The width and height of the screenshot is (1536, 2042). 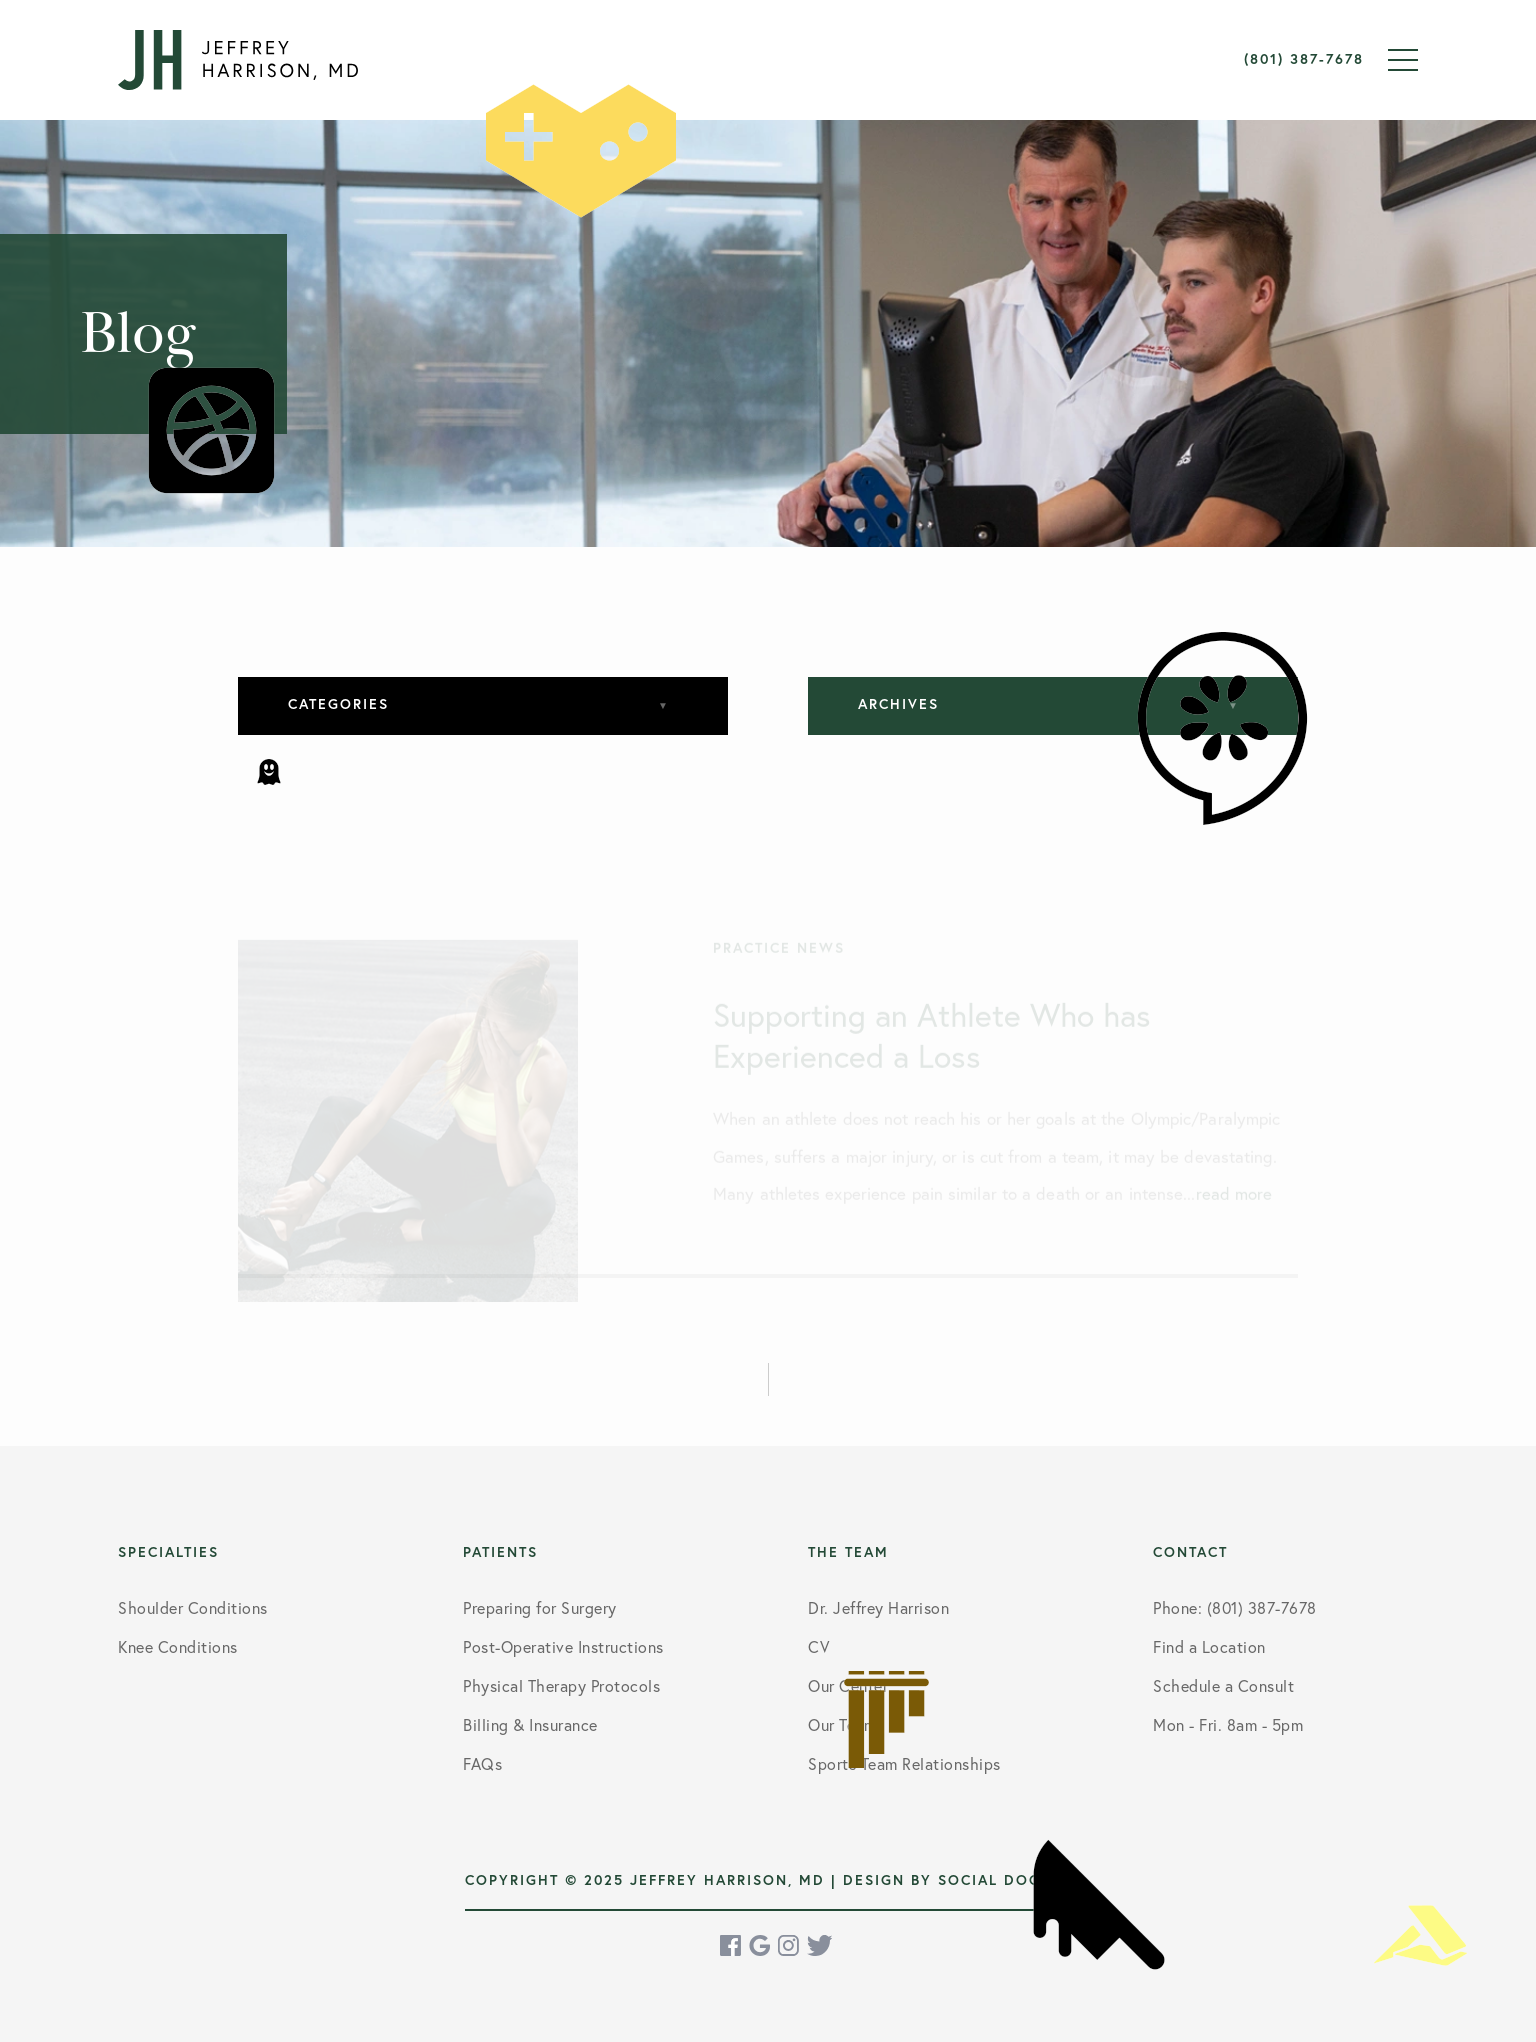 What do you see at coordinates (581, 151) in the screenshot?
I see `open YouTube Gaming app` at bounding box center [581, 151].